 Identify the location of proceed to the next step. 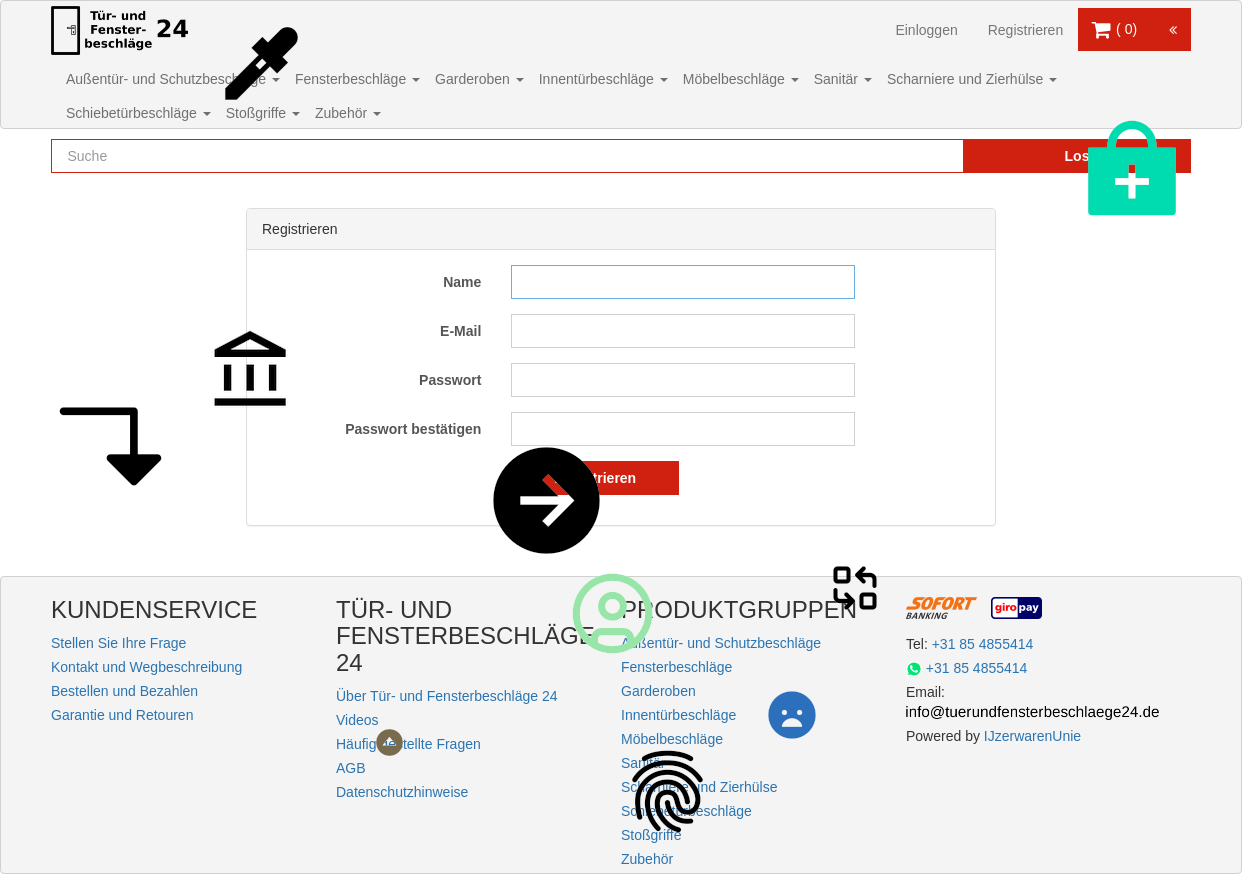
(546, 500).